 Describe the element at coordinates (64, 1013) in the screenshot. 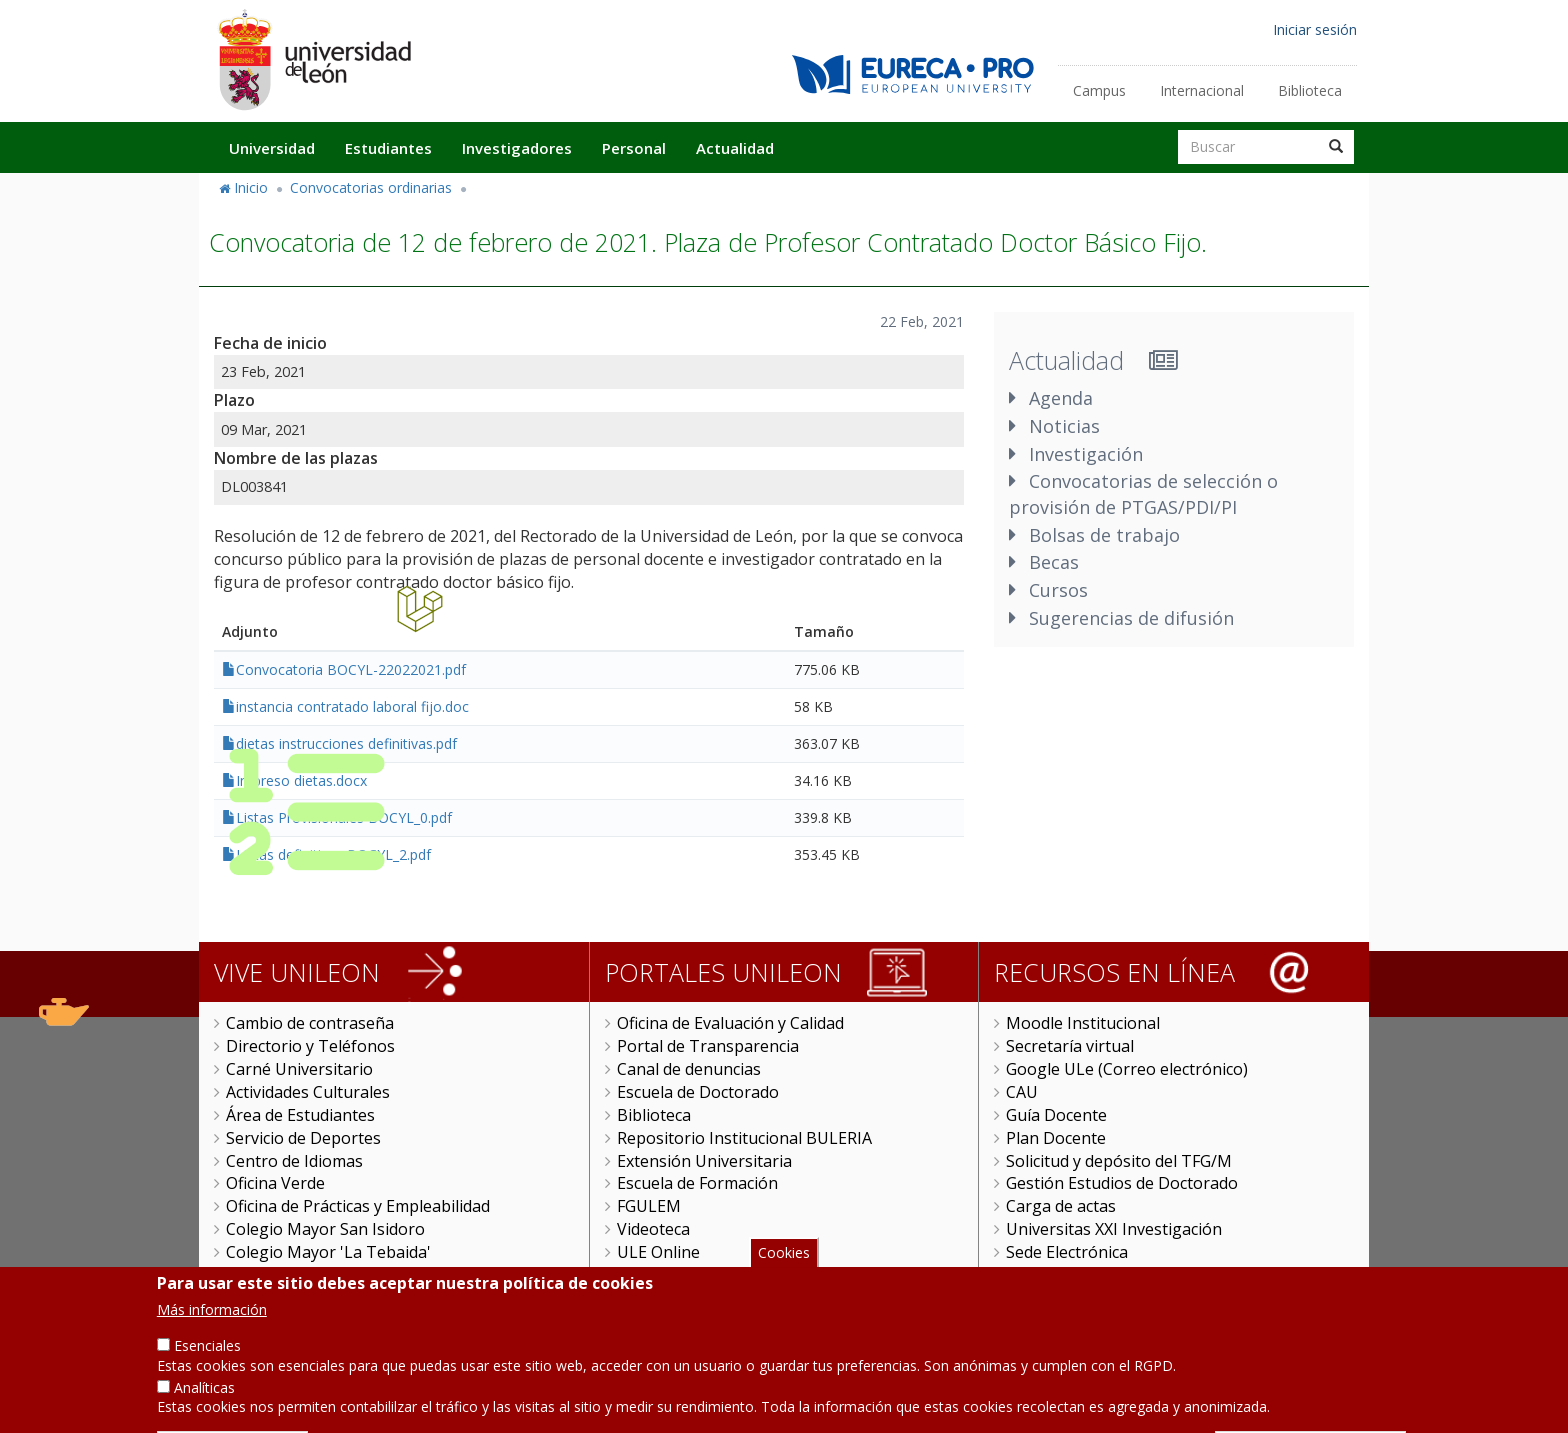

I see `access maintenance or service settings` at that location.